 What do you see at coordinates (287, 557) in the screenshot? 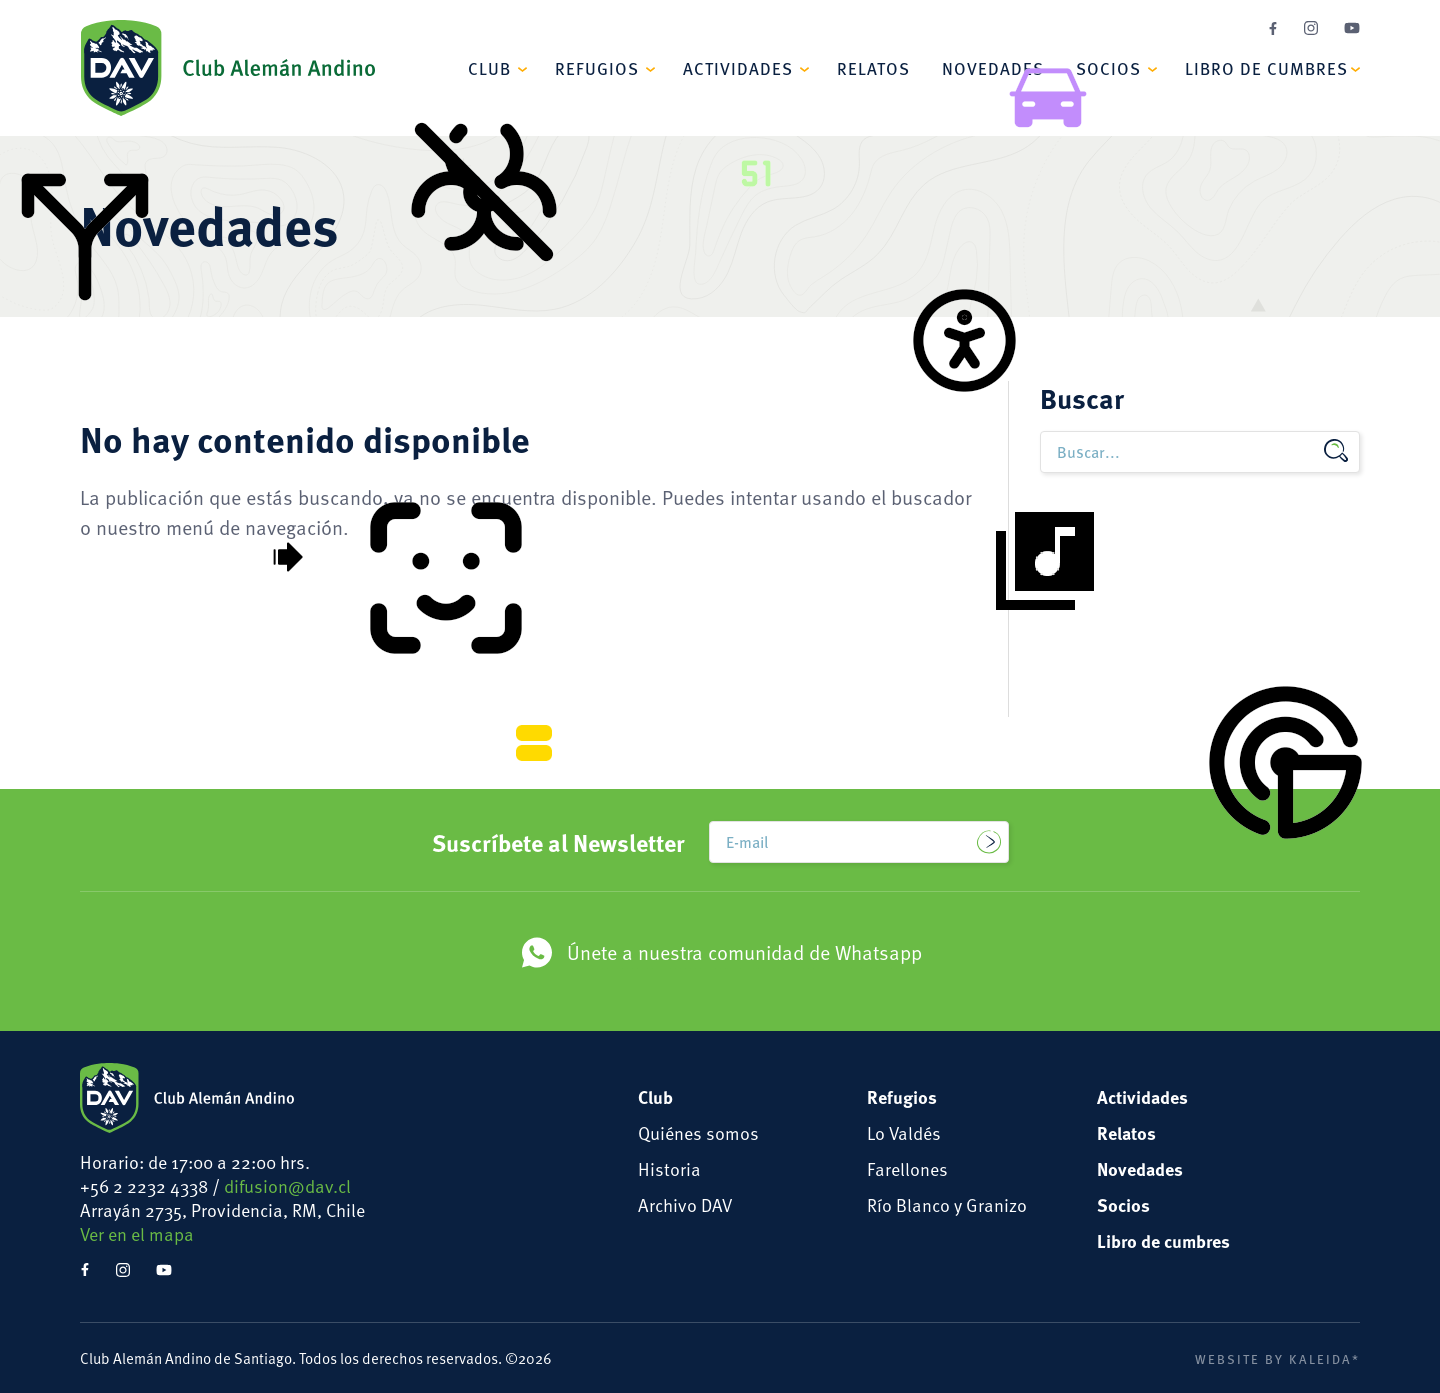
I see `proceed to the next step` at bounding box center [287, 557].